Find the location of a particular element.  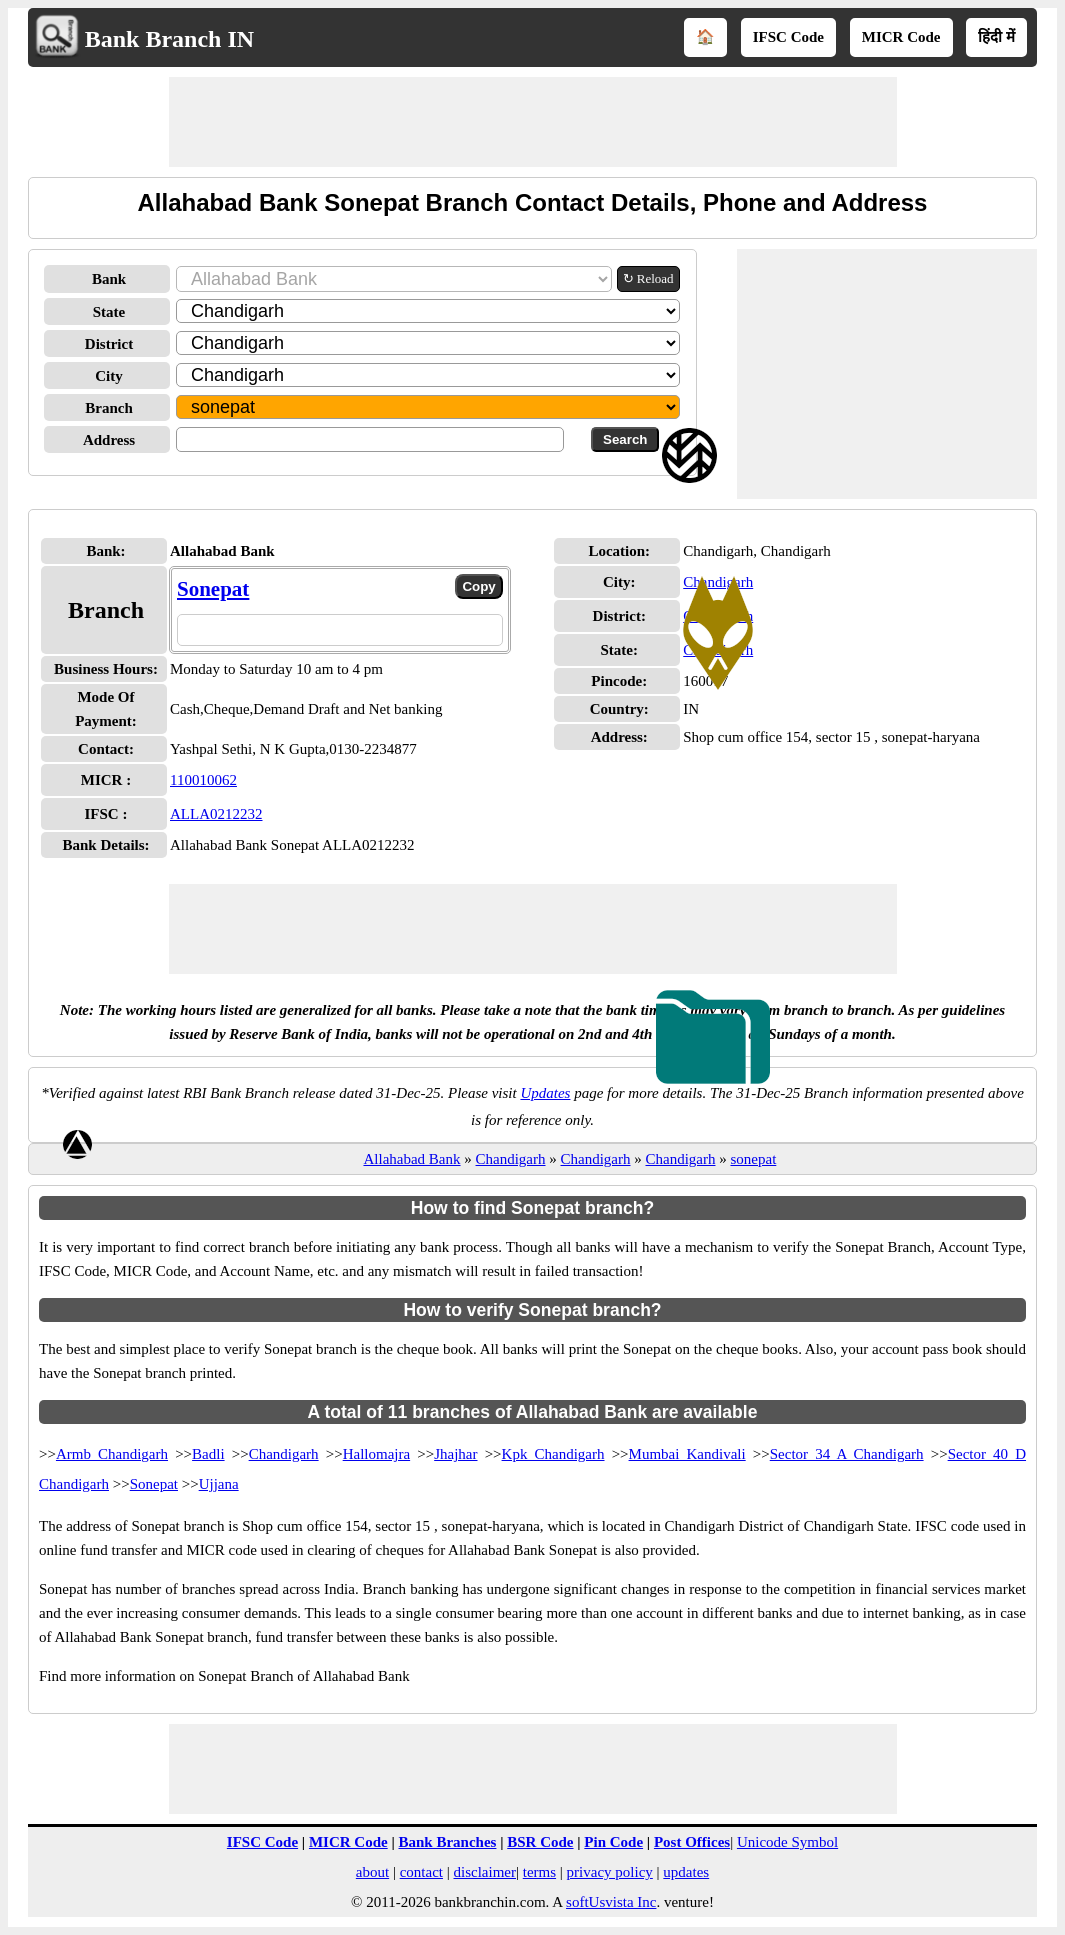

wasabi cloud storage service logo is located at coordinates (689, 455).